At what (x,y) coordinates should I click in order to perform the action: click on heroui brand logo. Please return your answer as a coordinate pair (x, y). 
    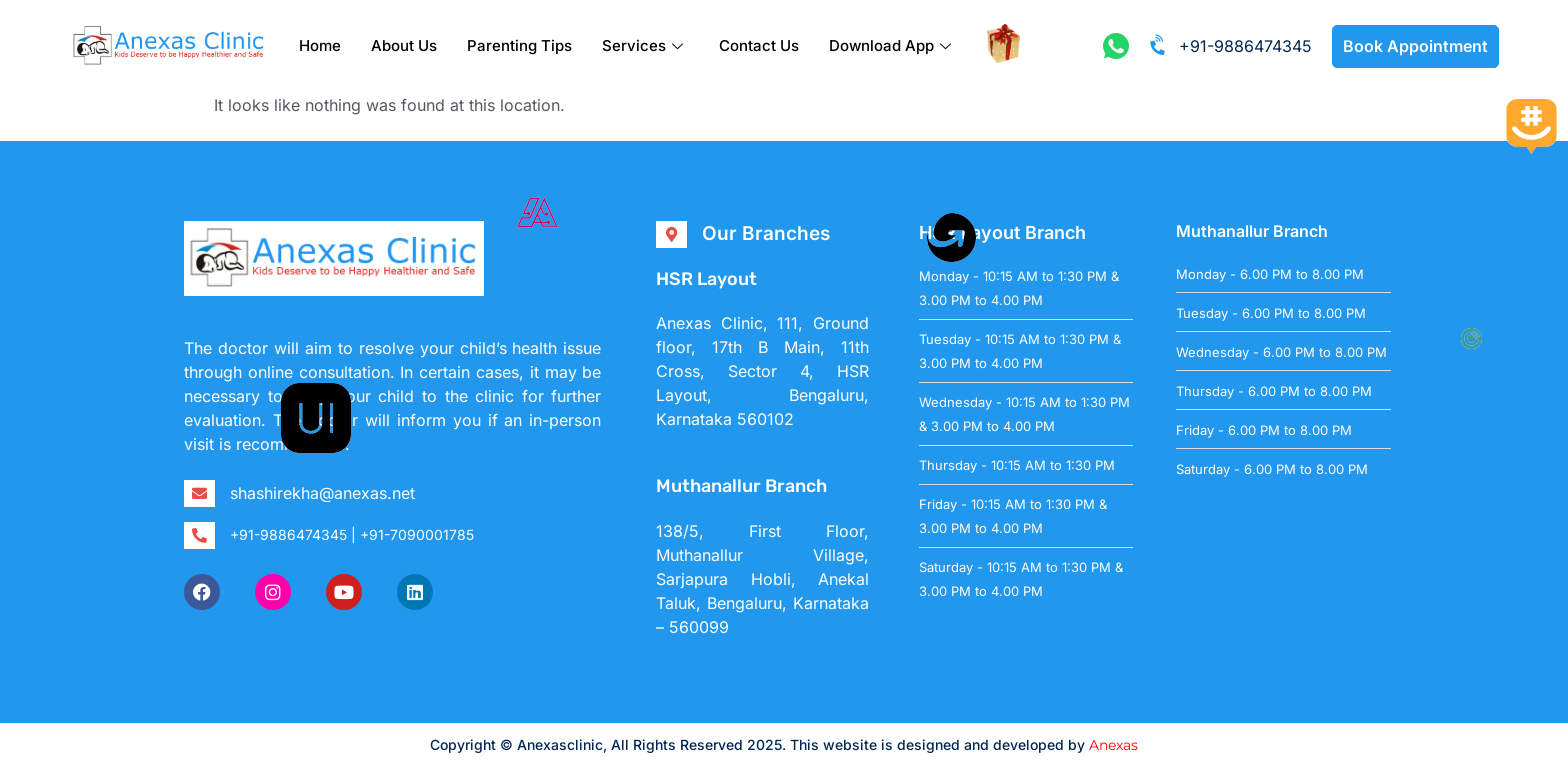
    Looking at the image, I should click on (316, 418).